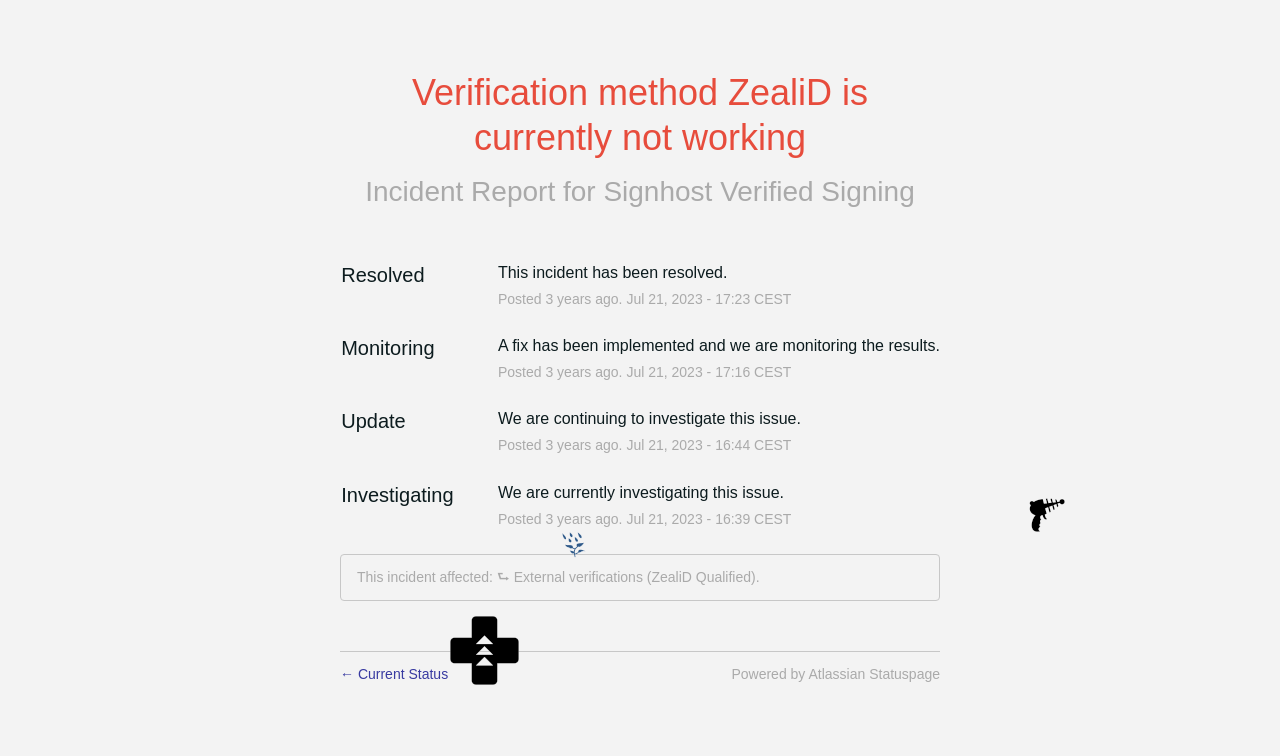 The height and width of the screenshot is (756, 1280). Describe the element at coordinates (574, 544) in the screenshot. I see `water your plants` at that location.